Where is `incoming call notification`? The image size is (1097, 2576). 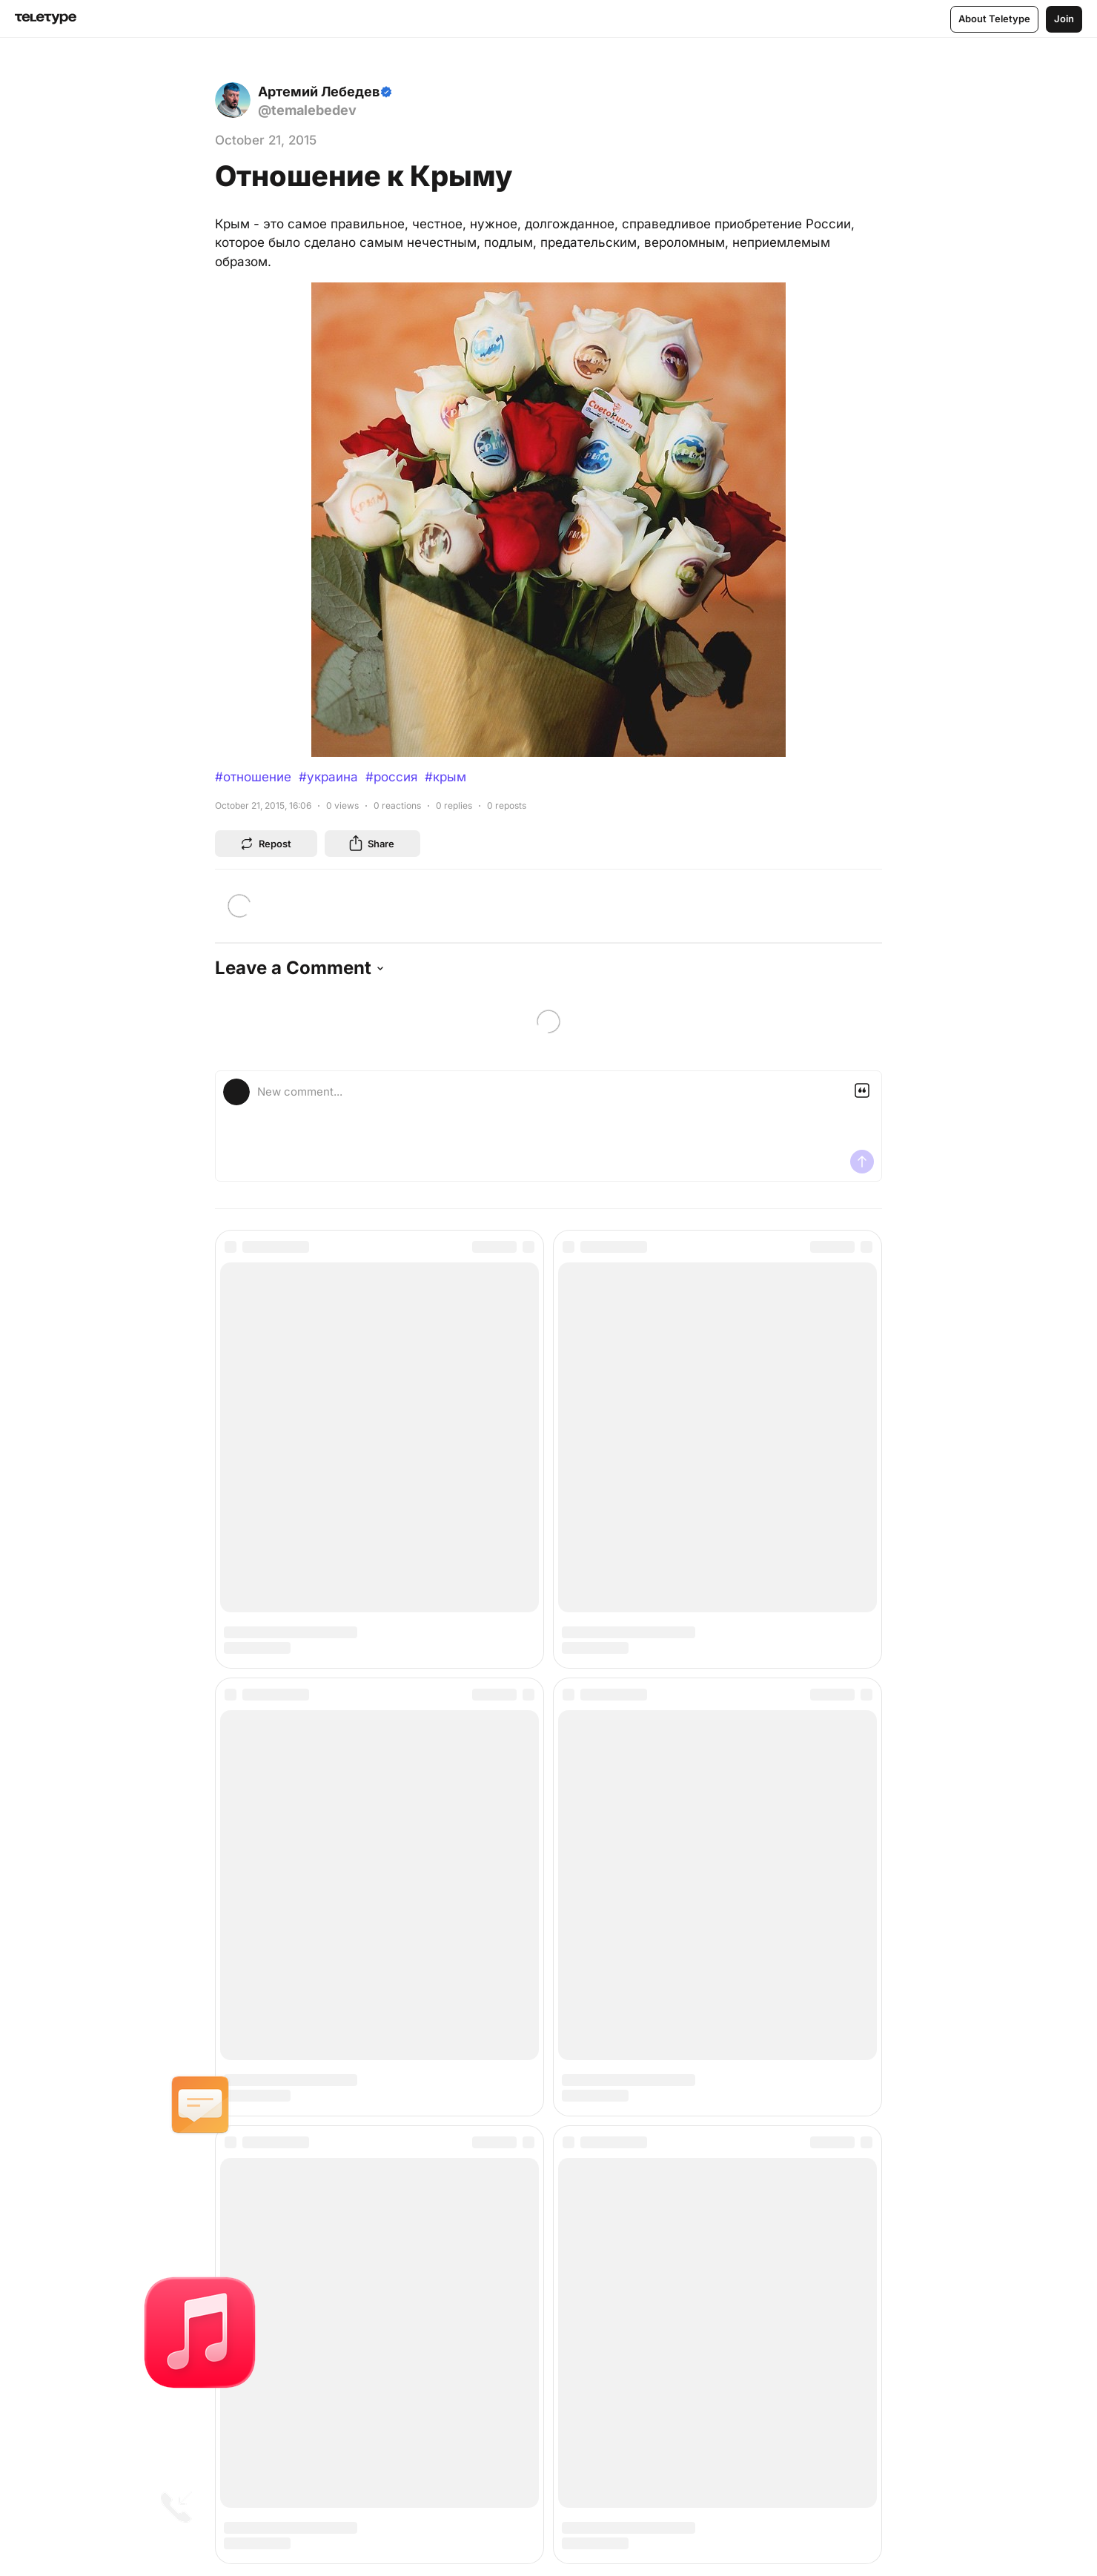 incoming call notification is located at coordinates (176, 2507).